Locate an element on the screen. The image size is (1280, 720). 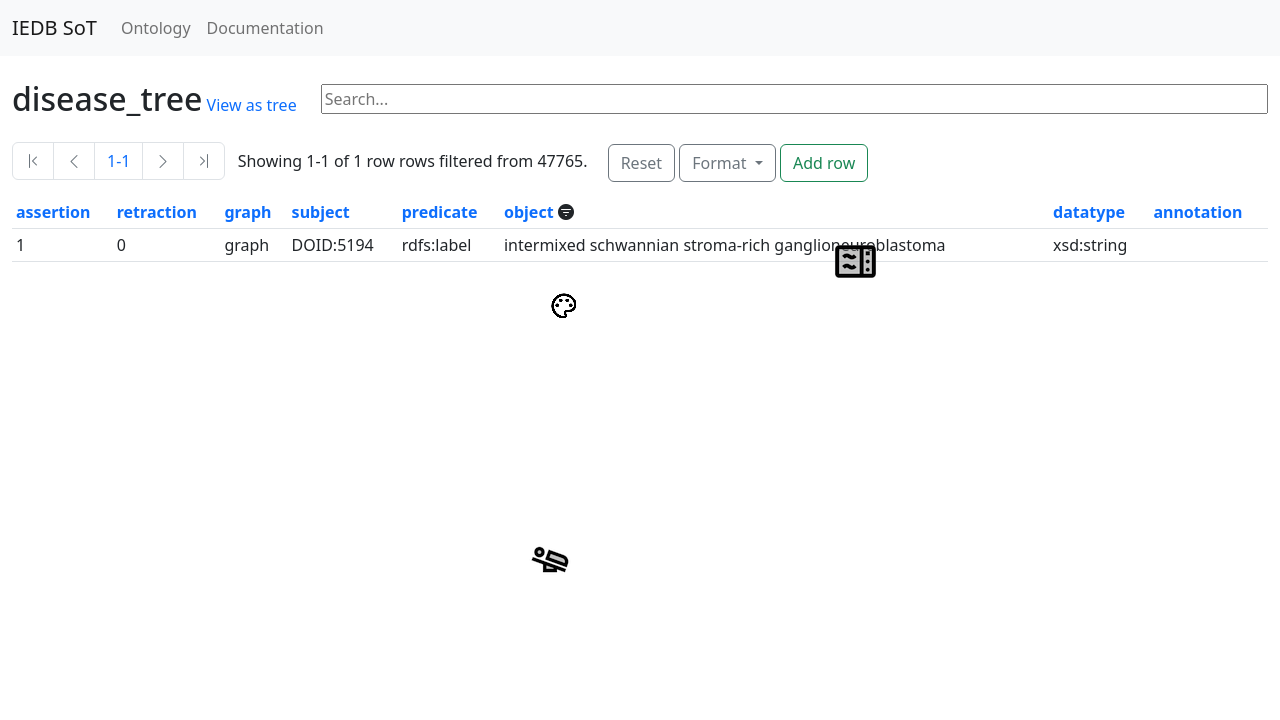
indicates lie-flat seat availability on flight is located at coordinates (550, 560).